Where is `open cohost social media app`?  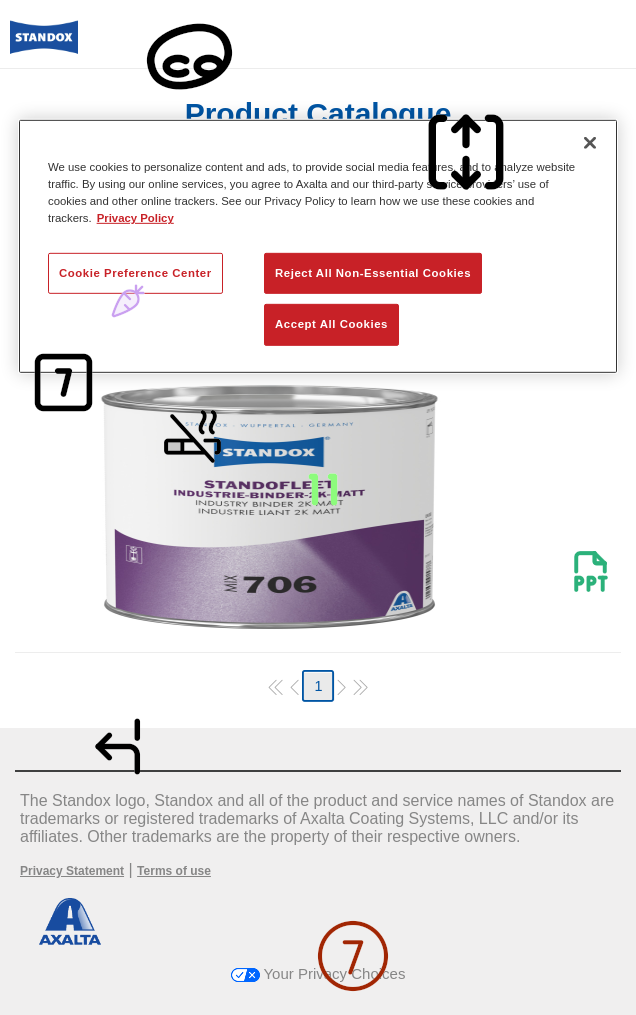 open cohost social media app is located at coordinates (189, 58).